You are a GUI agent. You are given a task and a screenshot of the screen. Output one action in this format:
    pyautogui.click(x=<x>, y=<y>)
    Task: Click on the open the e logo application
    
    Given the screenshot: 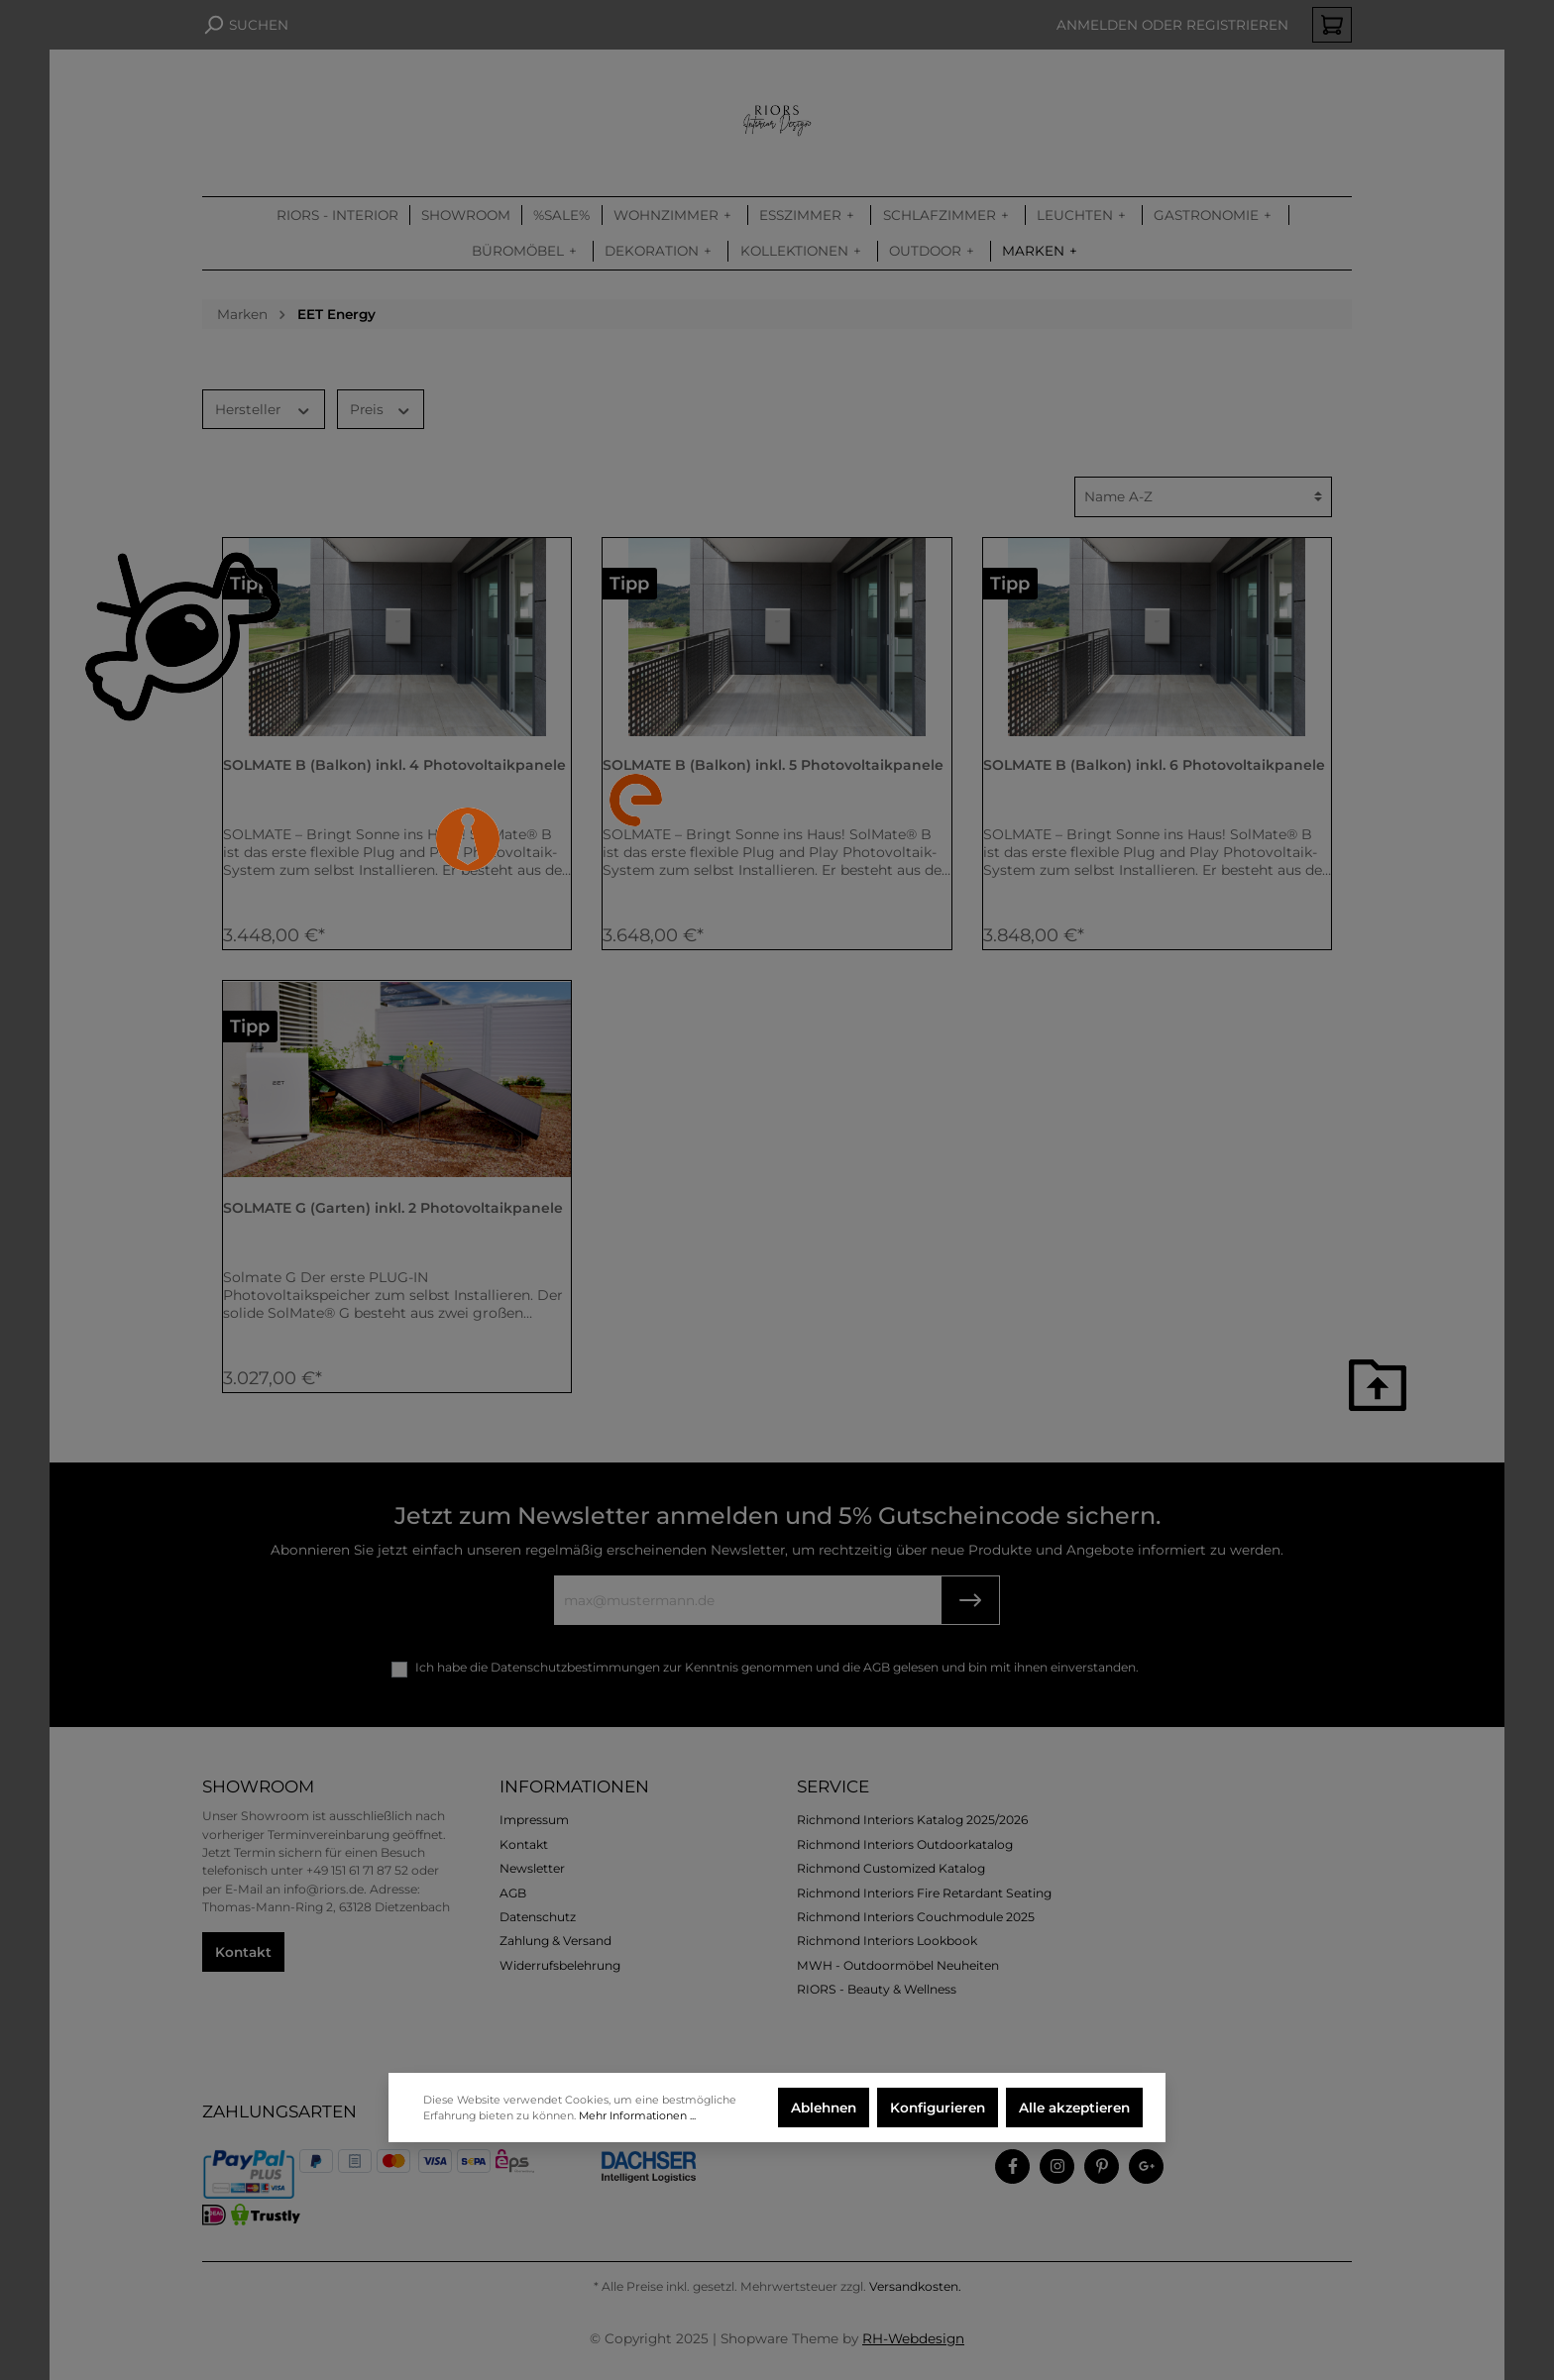 What is the action you would take?
    pyautogui.click(x=635, y=800)
    